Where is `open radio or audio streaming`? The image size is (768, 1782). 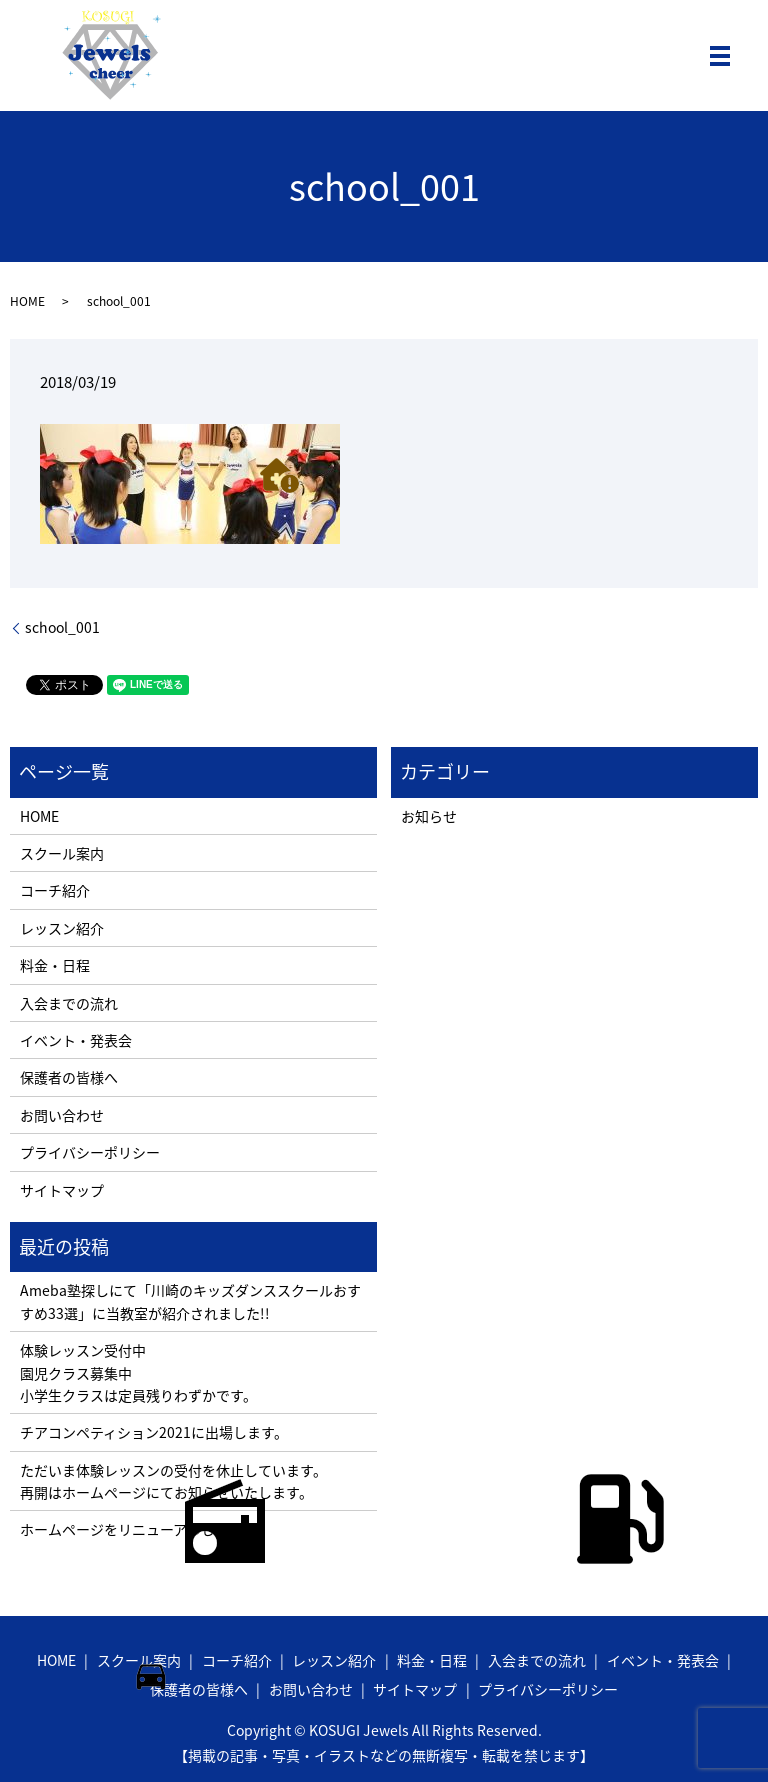 open radio or audio streaming is located at coordinates (225, 1523).